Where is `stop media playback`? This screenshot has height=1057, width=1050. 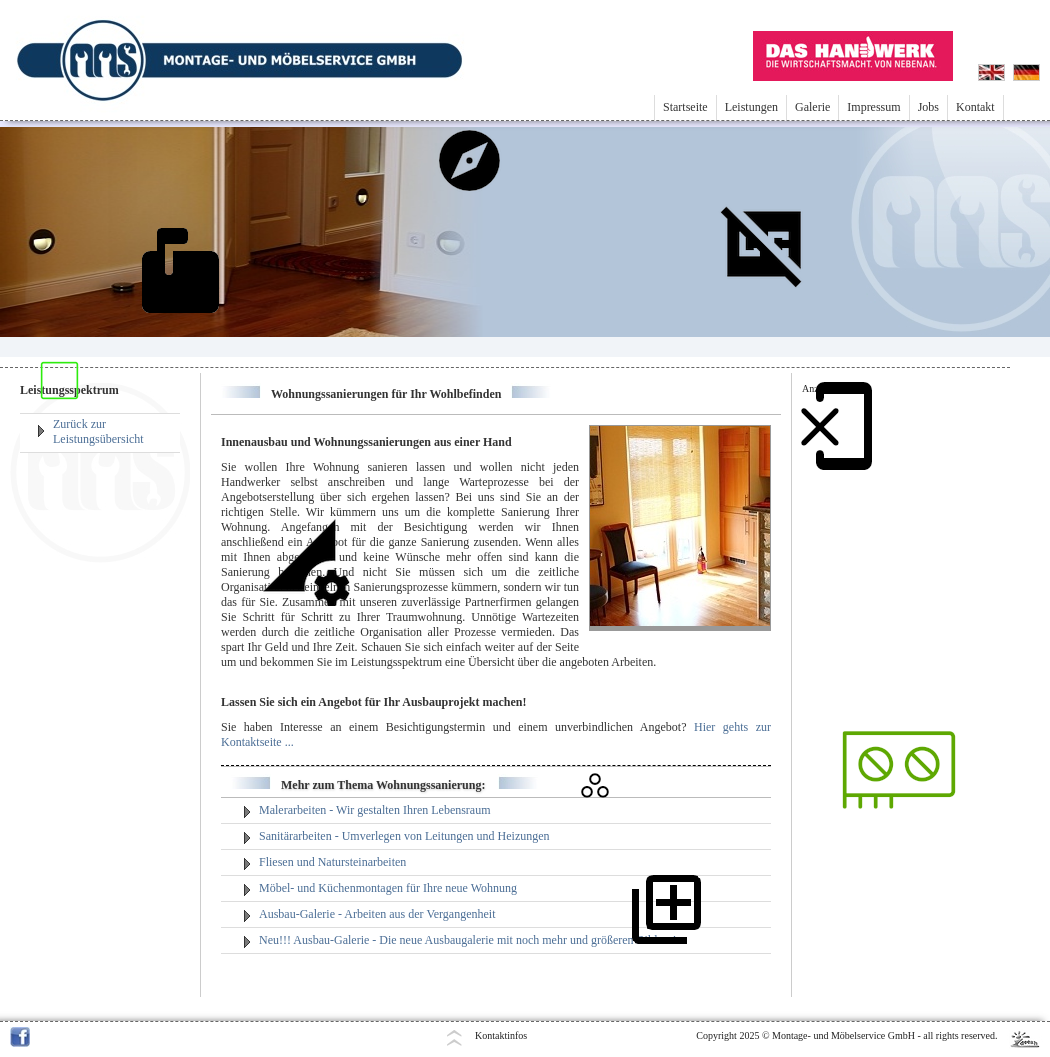
stop media playback is located at coordinates (59, 380).